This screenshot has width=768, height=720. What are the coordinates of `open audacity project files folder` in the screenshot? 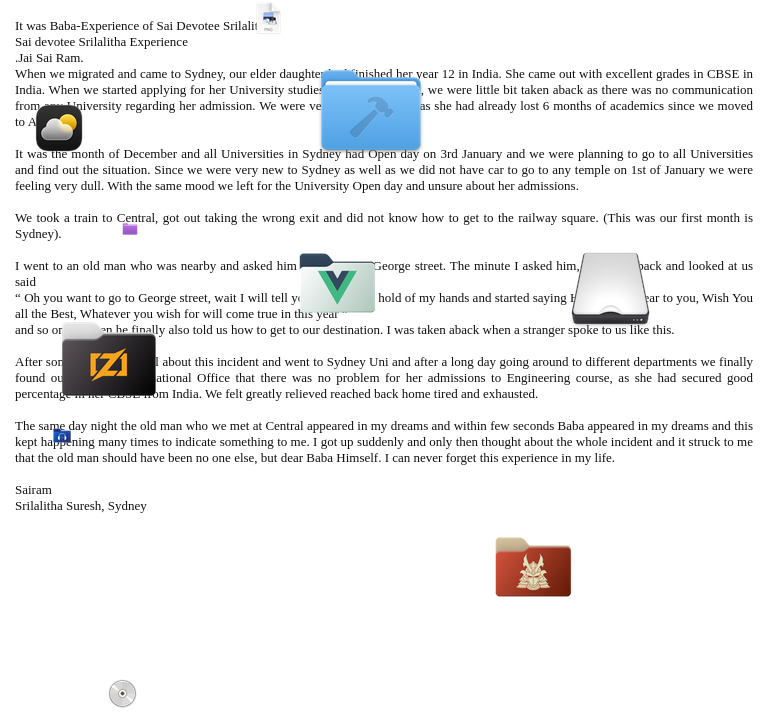 It's located at (62, 436).